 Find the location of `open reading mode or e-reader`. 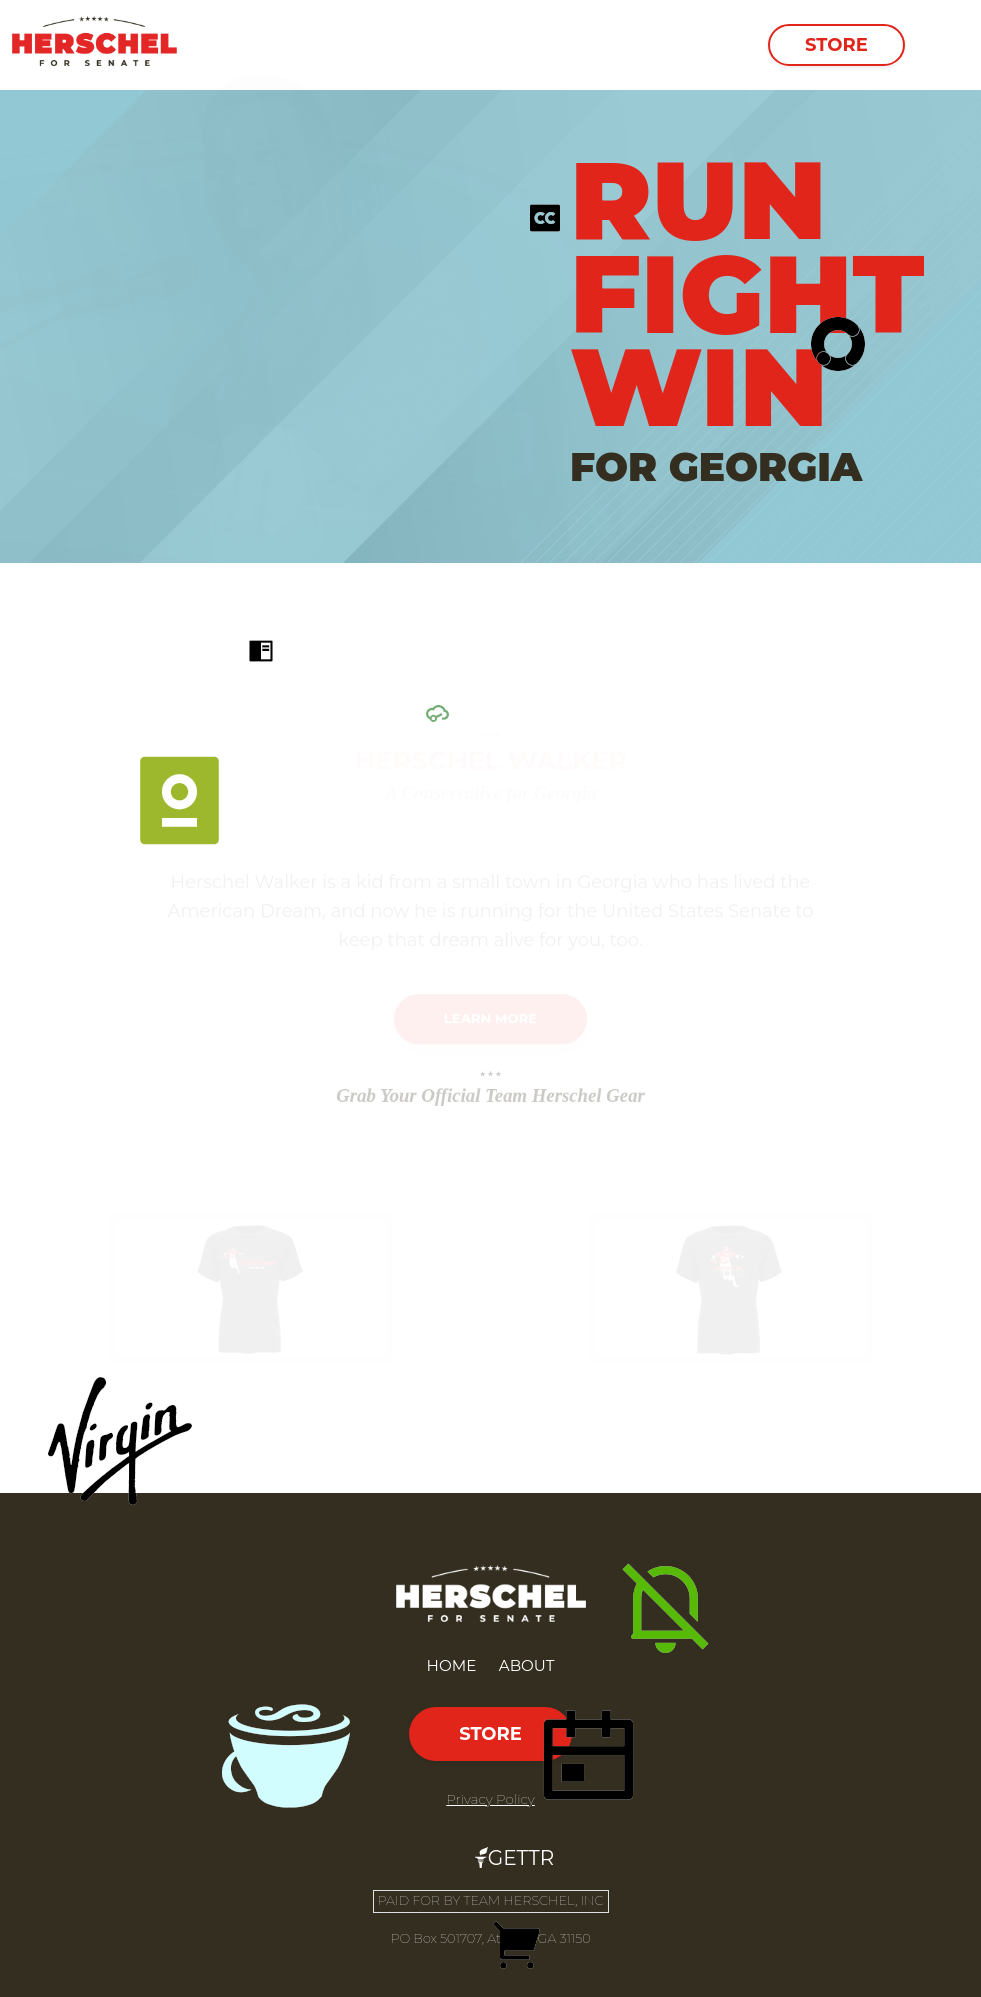

open reading mode or e-reader is located at coordinates (261, 651).